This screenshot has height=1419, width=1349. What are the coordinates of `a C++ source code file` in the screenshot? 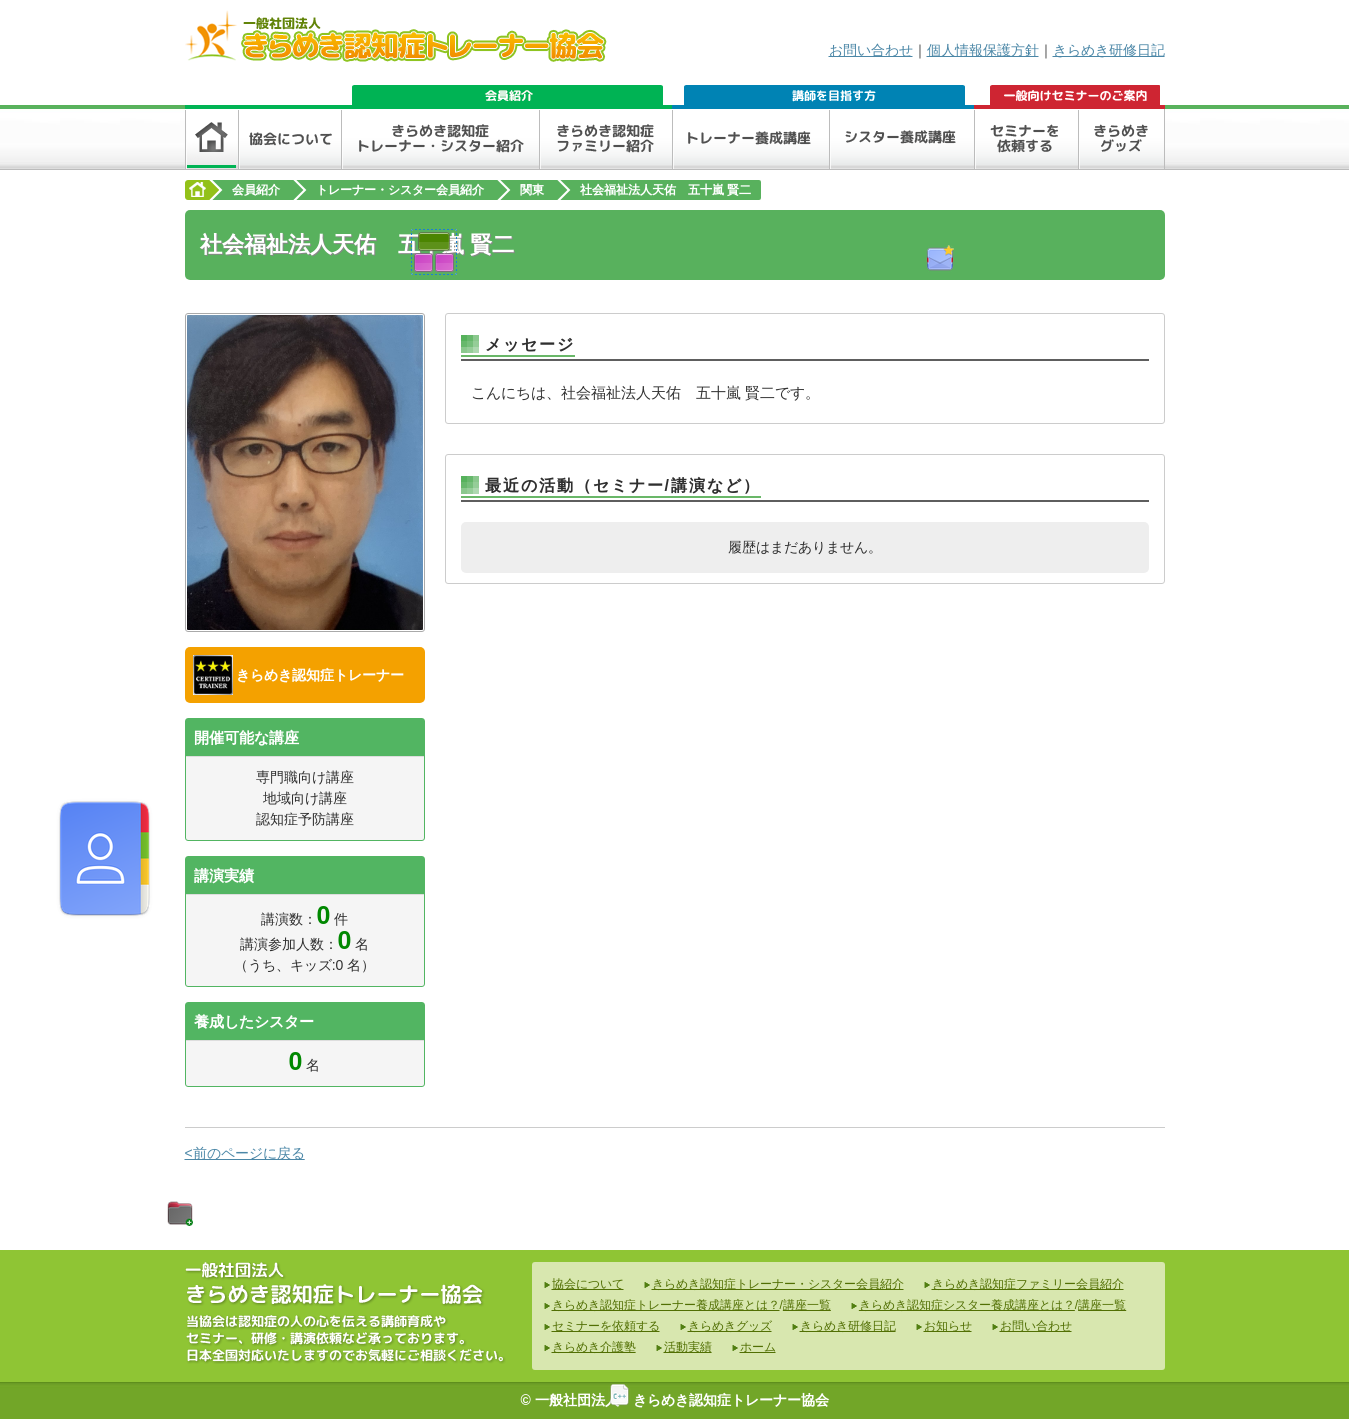 It's located at (619, 1394).